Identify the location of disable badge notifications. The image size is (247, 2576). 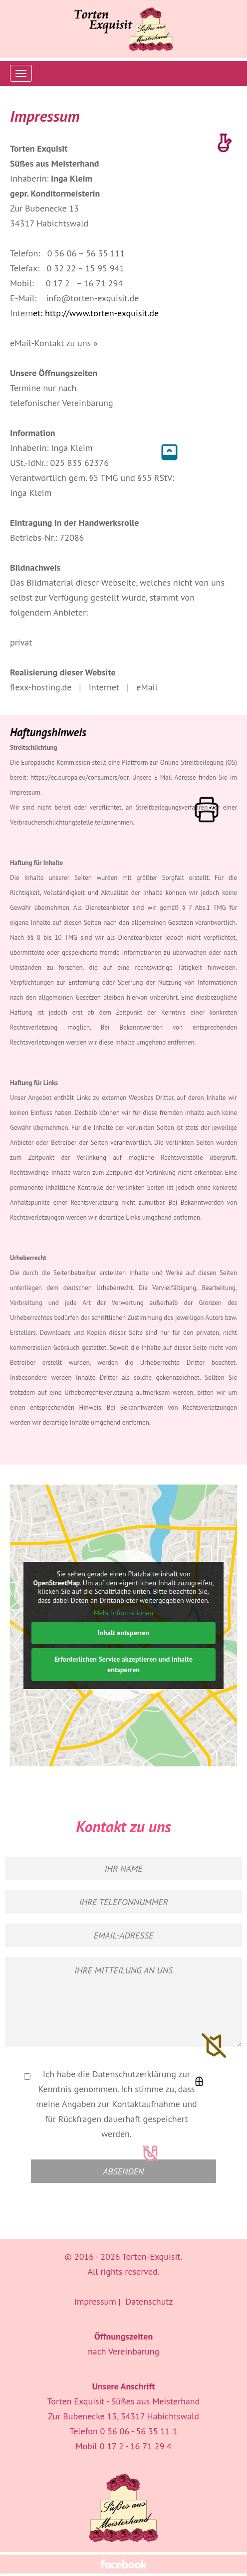
(214, 2045).